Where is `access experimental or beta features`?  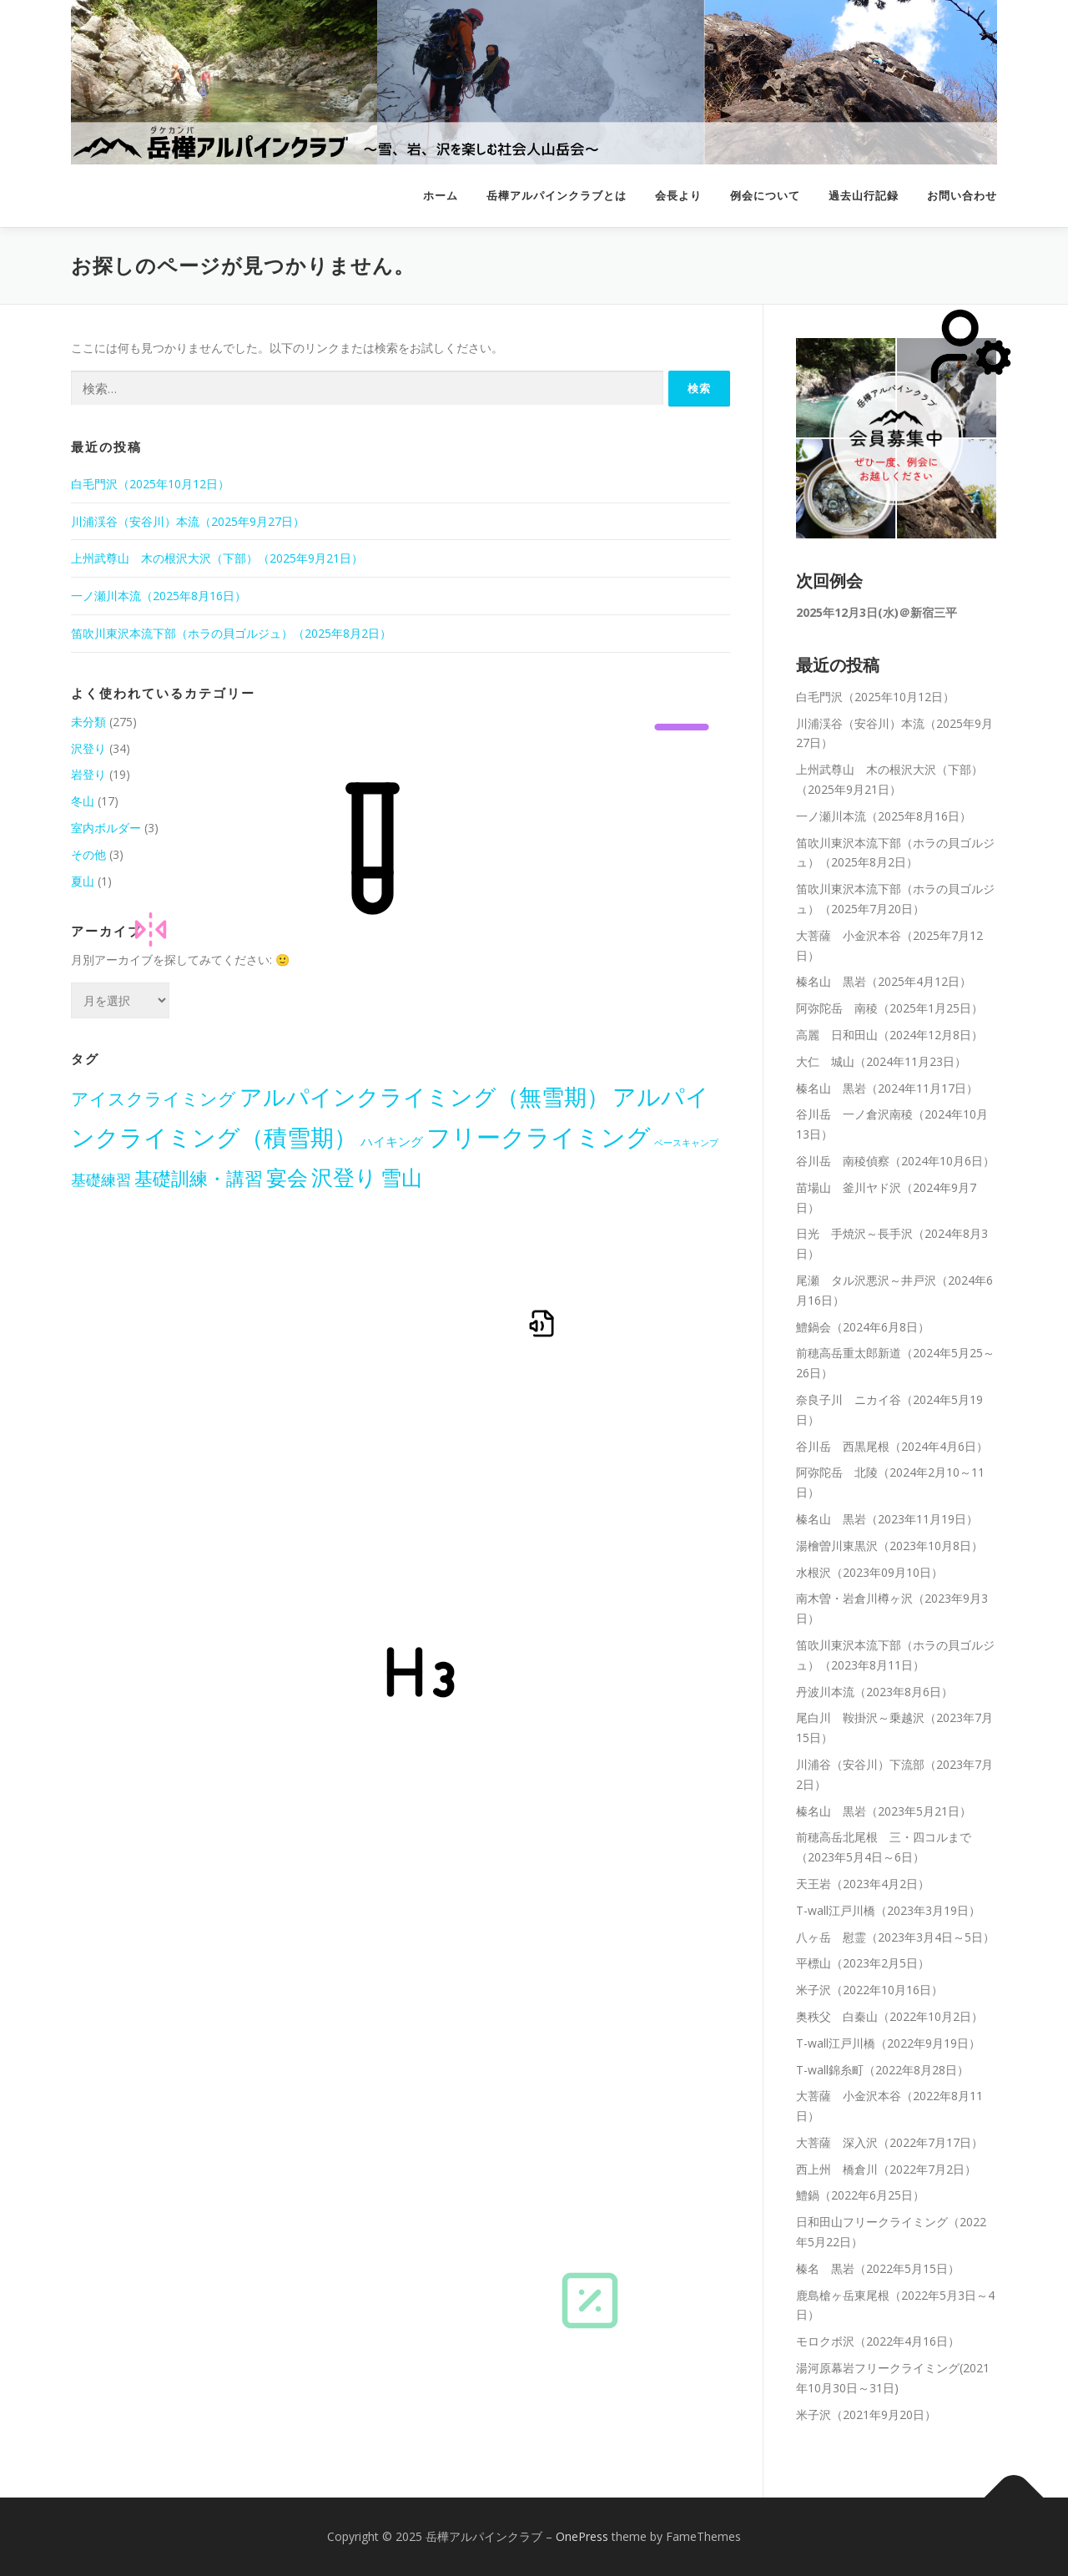
access experimental or beta features is located at coordinates (372, 848).